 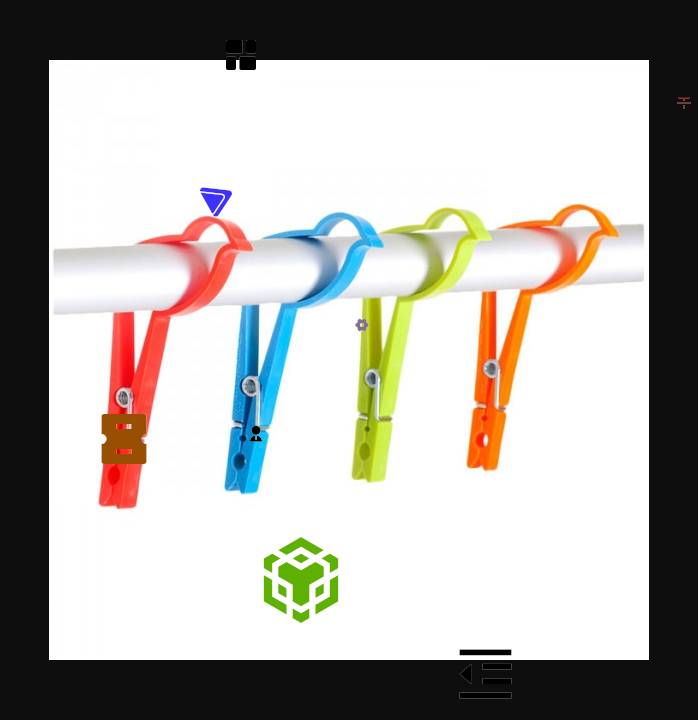 I want to click on open ProtonVPN app, so click(x=216, y=202).